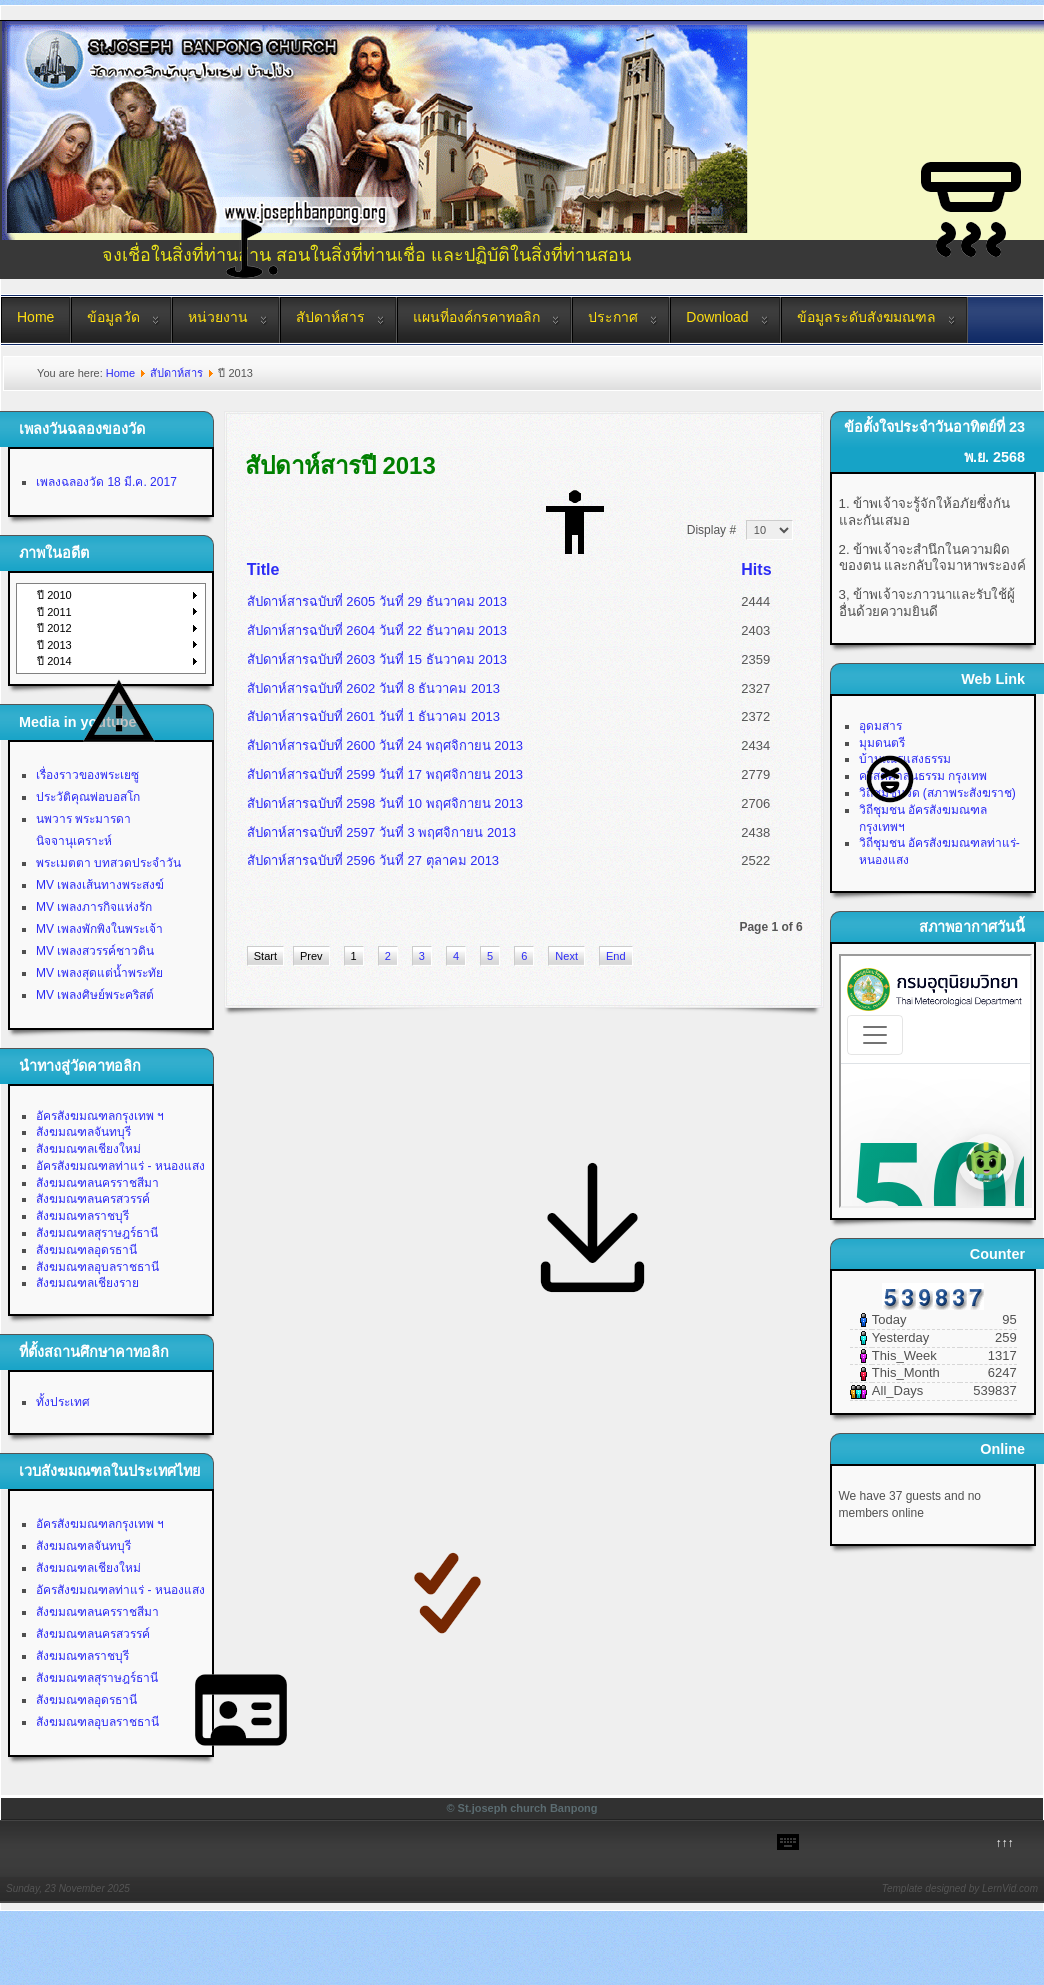 Image resolution: width=1044 pixels, height=1985 pixels. I want to click on open the on-screen keyboard, so click(788, 1842).